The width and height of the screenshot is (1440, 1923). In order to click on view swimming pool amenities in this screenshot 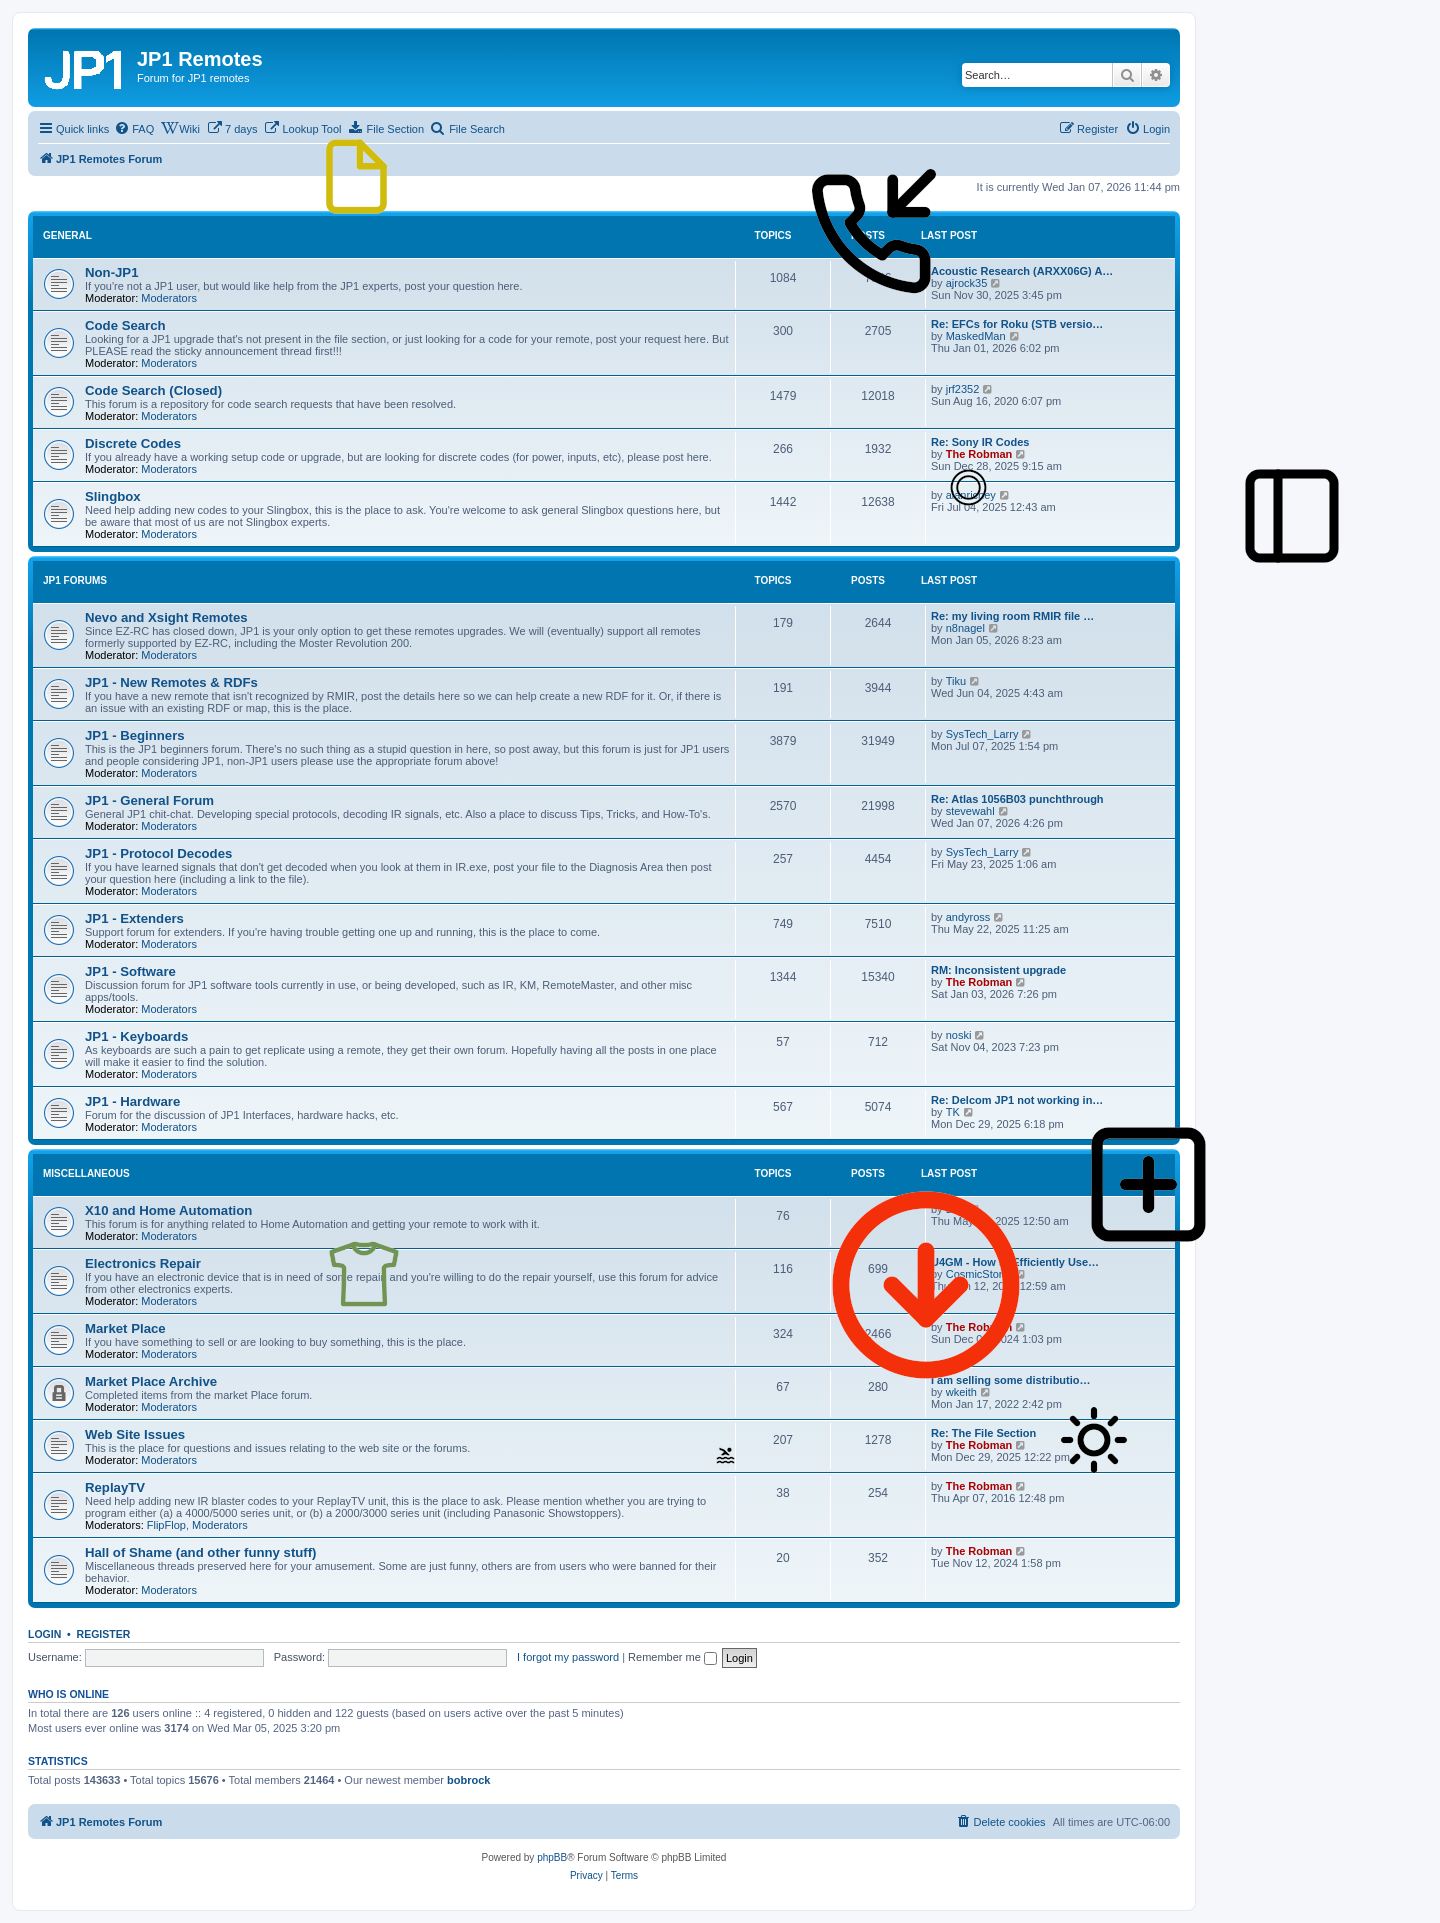, I will do `click(725, 1455)`.